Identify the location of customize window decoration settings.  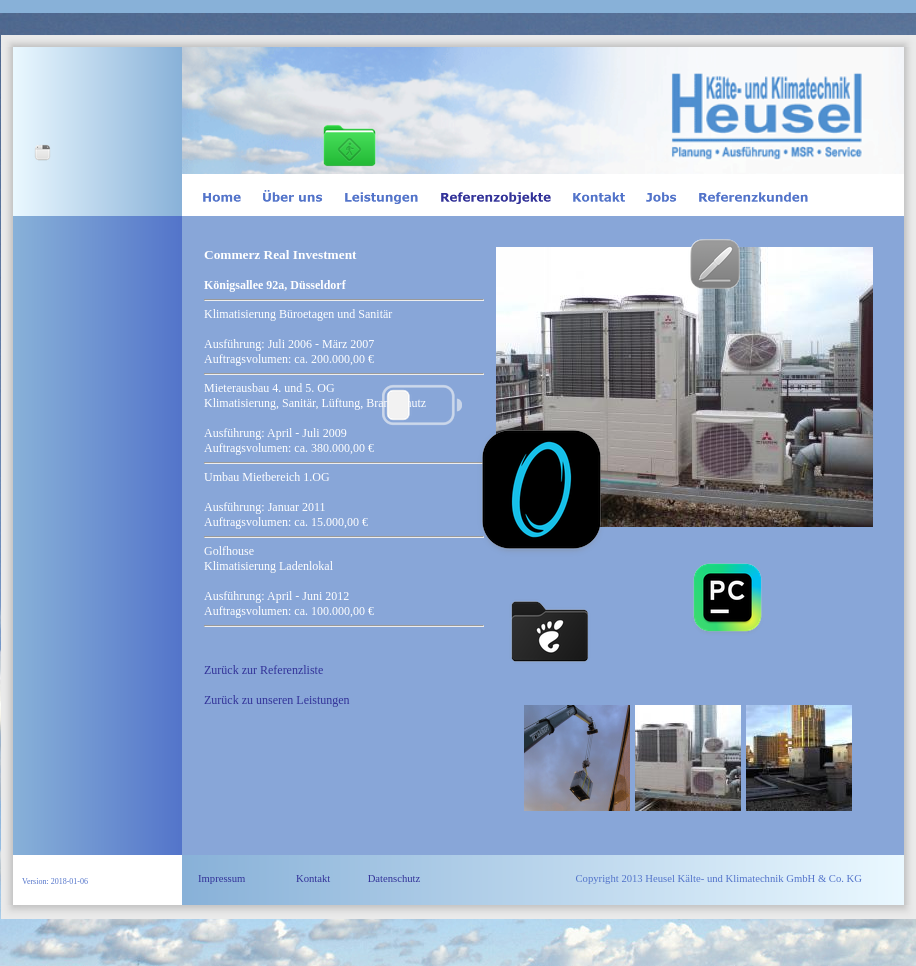
(42, 152).